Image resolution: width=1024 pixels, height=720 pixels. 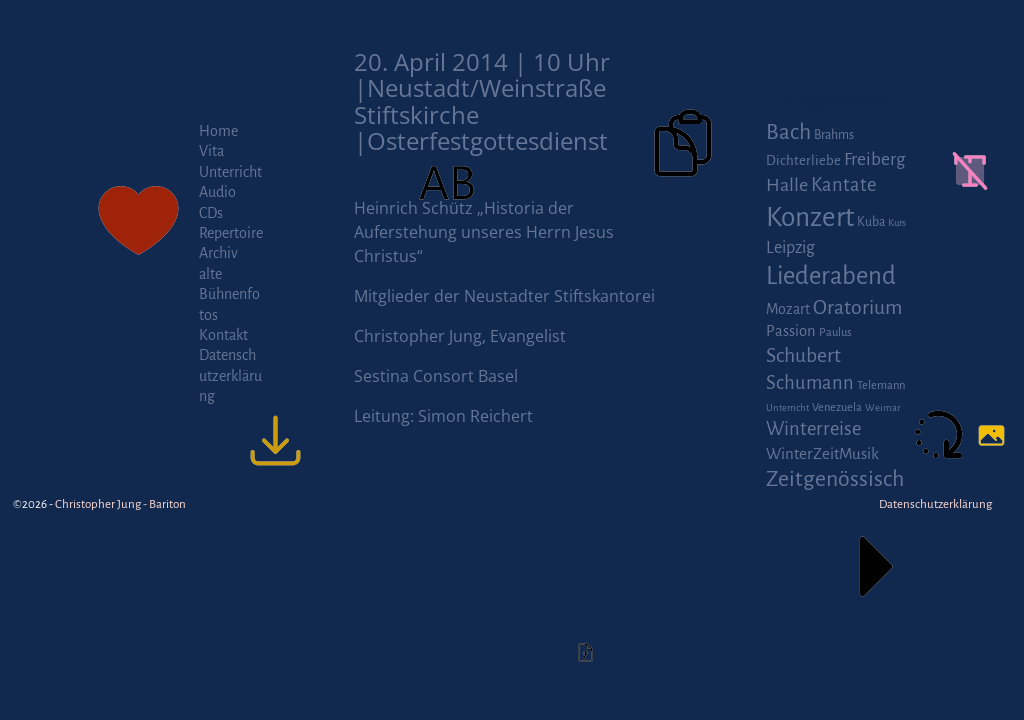 I want to click on rotate image clockwise, so click(x=938, y=434).